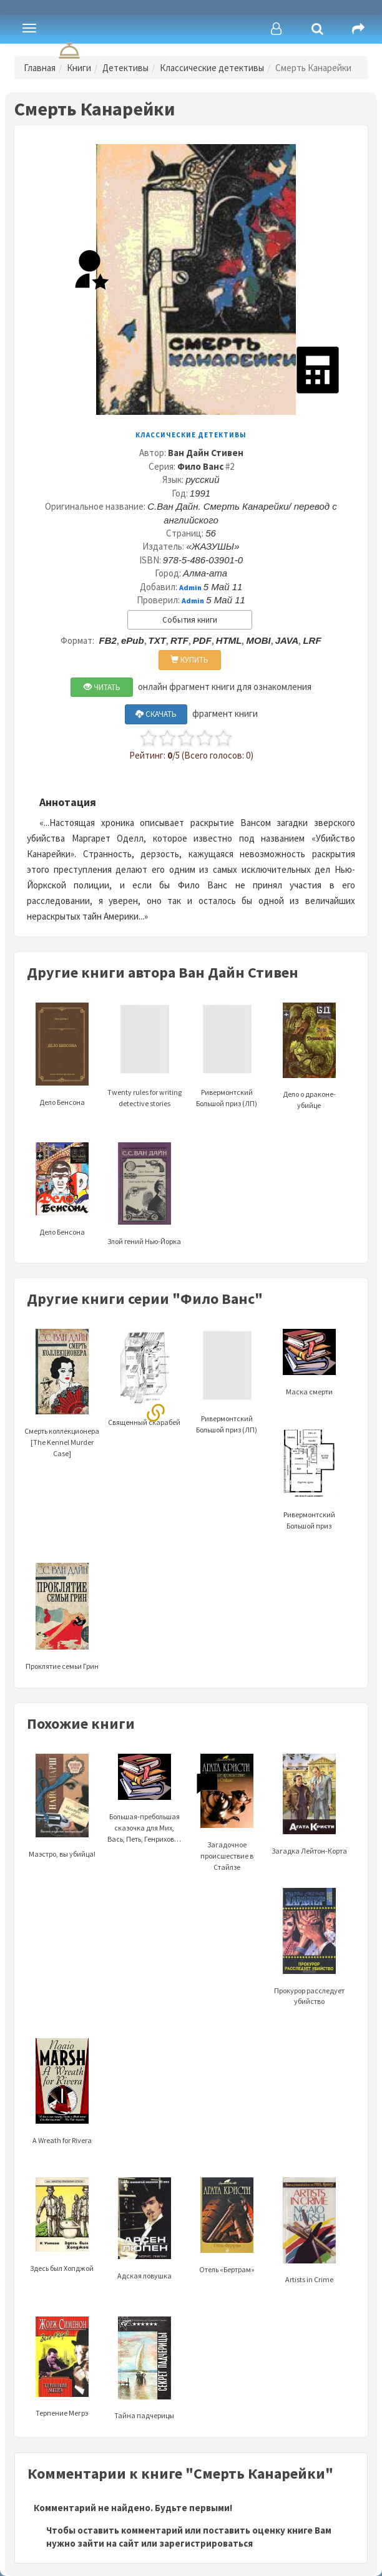  I want to click on request customer service or support, so click(69, 51).